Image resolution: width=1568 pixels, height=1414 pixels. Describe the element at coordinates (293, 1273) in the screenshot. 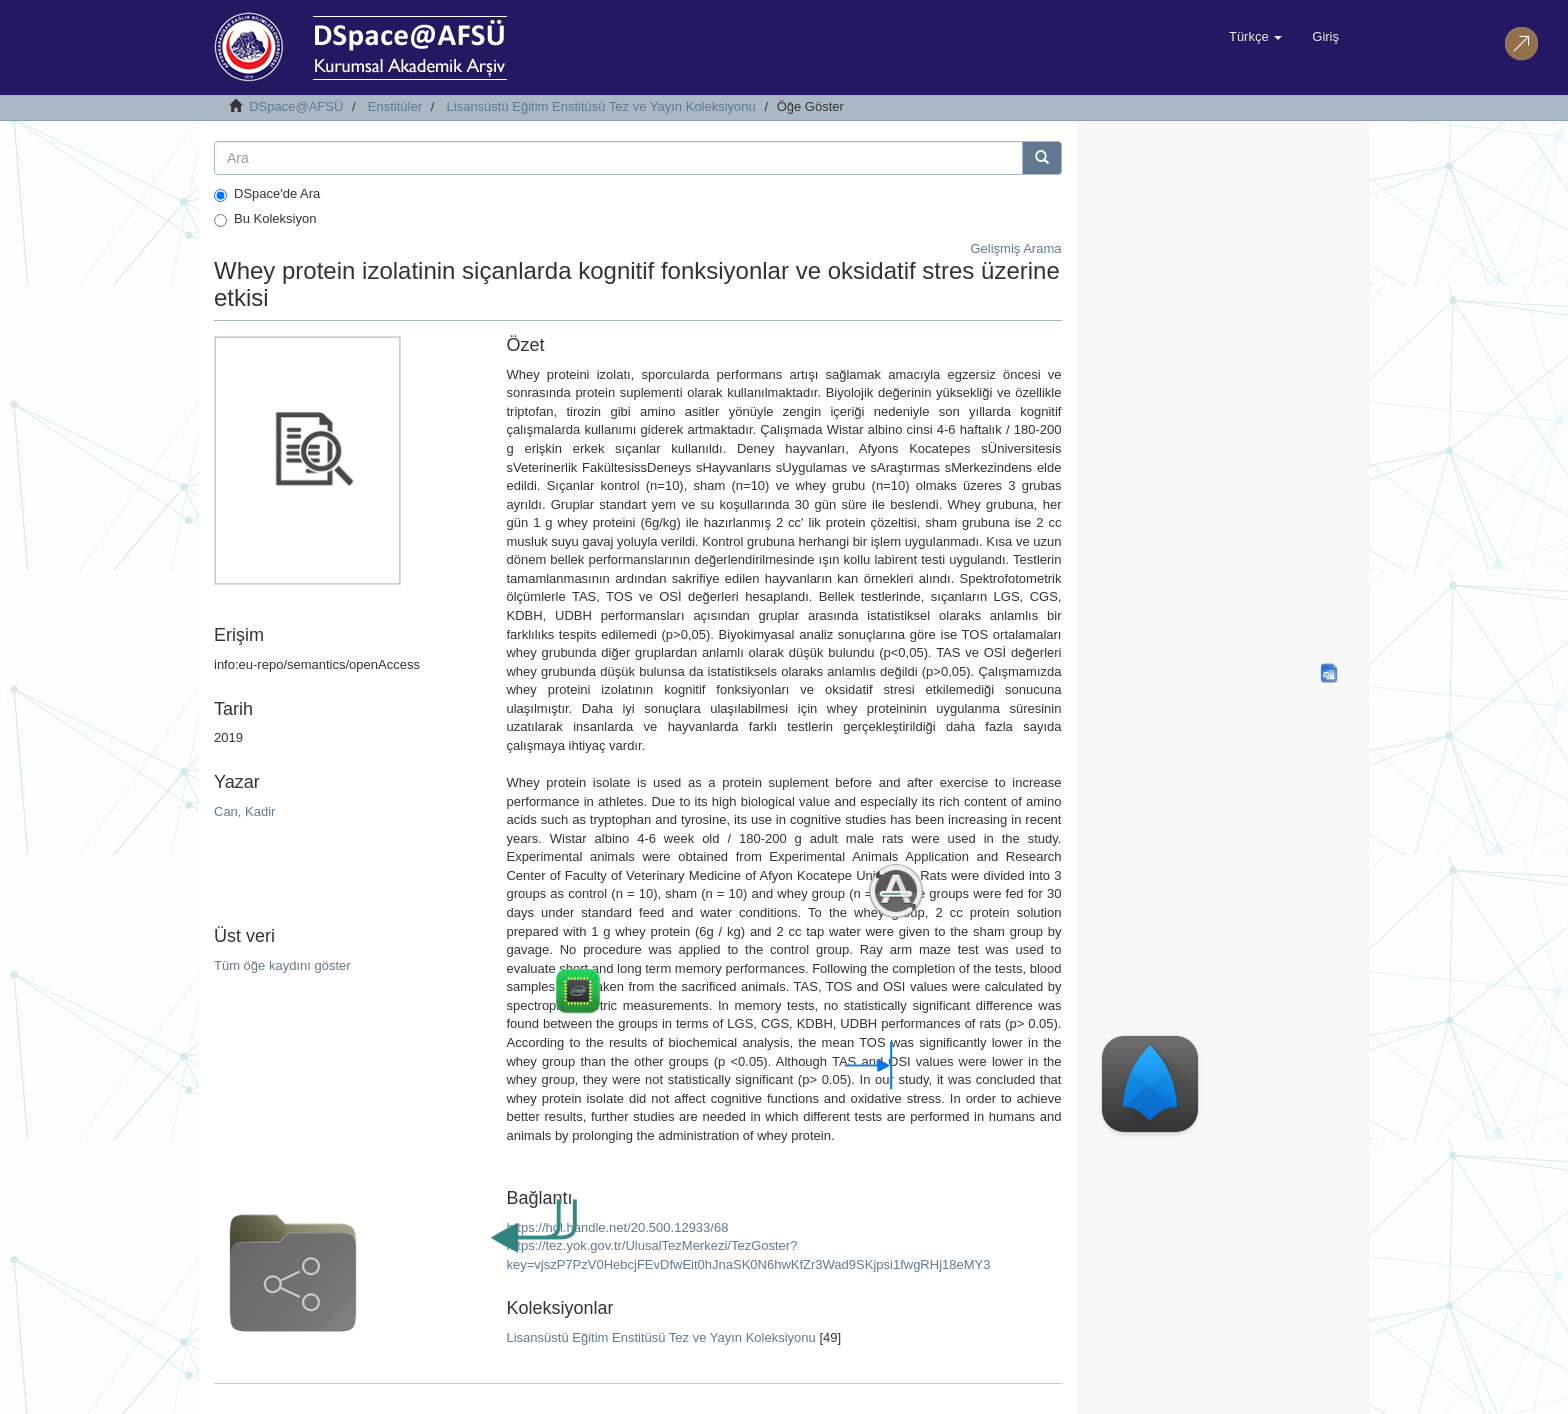

I see `access your public shared folder` at that location.